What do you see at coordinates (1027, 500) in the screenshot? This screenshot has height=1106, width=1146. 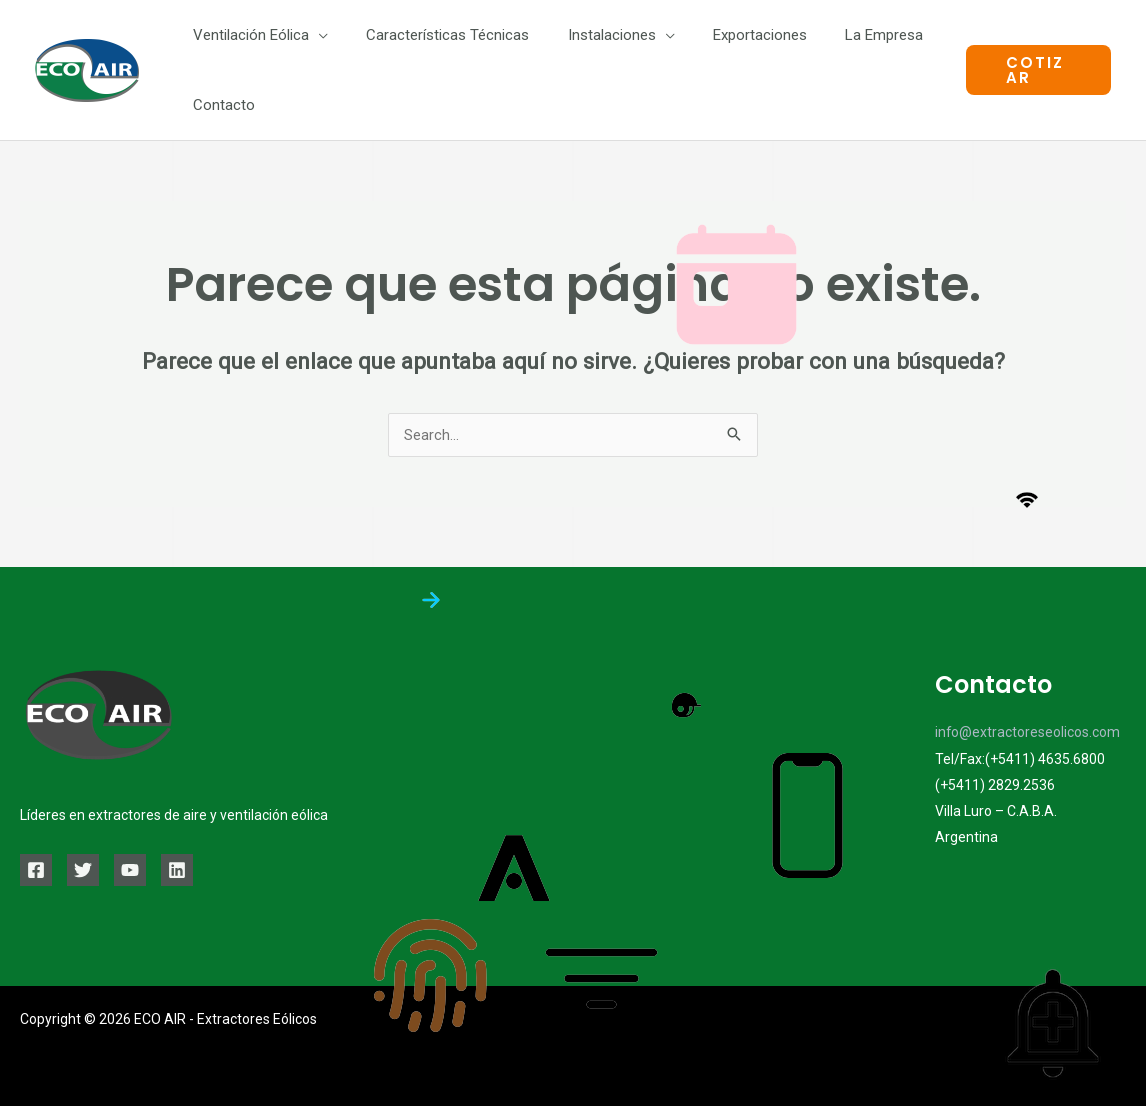 I see `indicates active wifi connection` at bounding box center [1027, 500].